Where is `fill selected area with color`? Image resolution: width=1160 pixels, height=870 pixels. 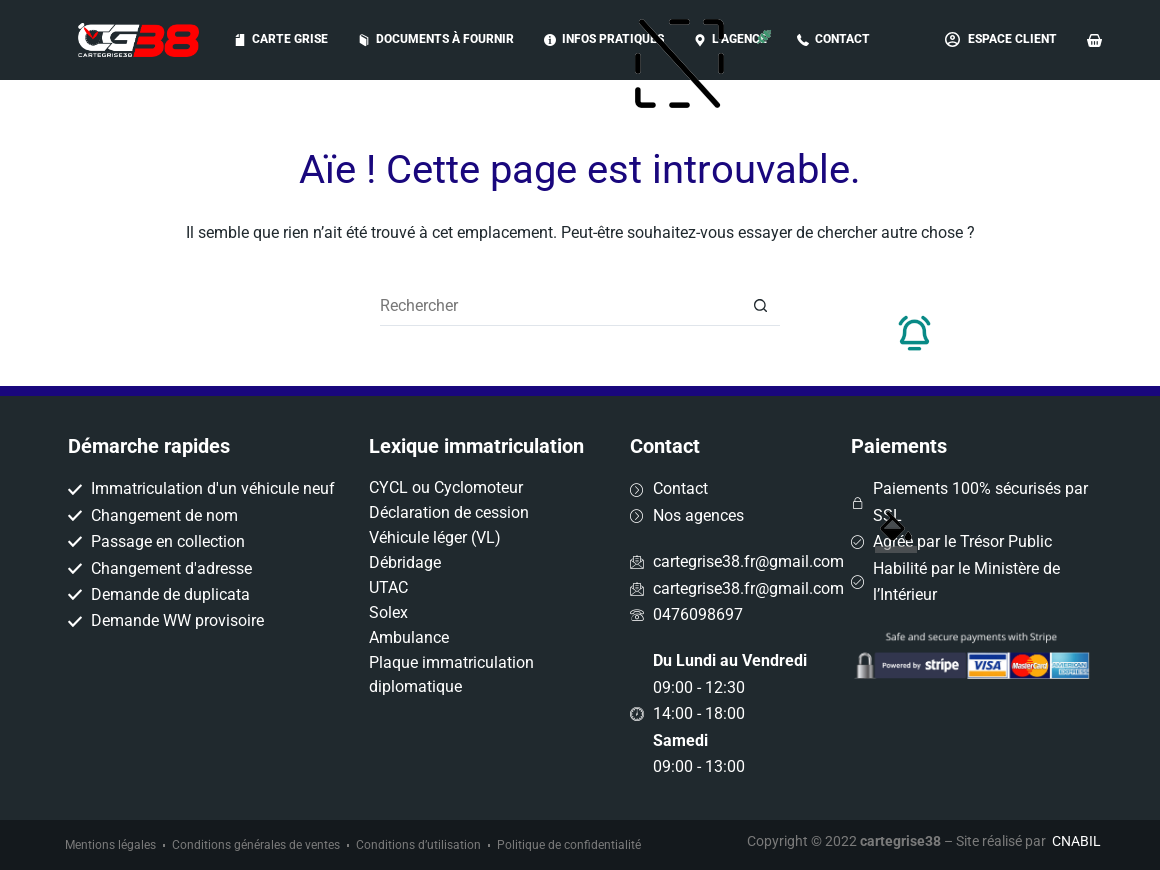
fill selected area with color is located at coordinates (896, 532).